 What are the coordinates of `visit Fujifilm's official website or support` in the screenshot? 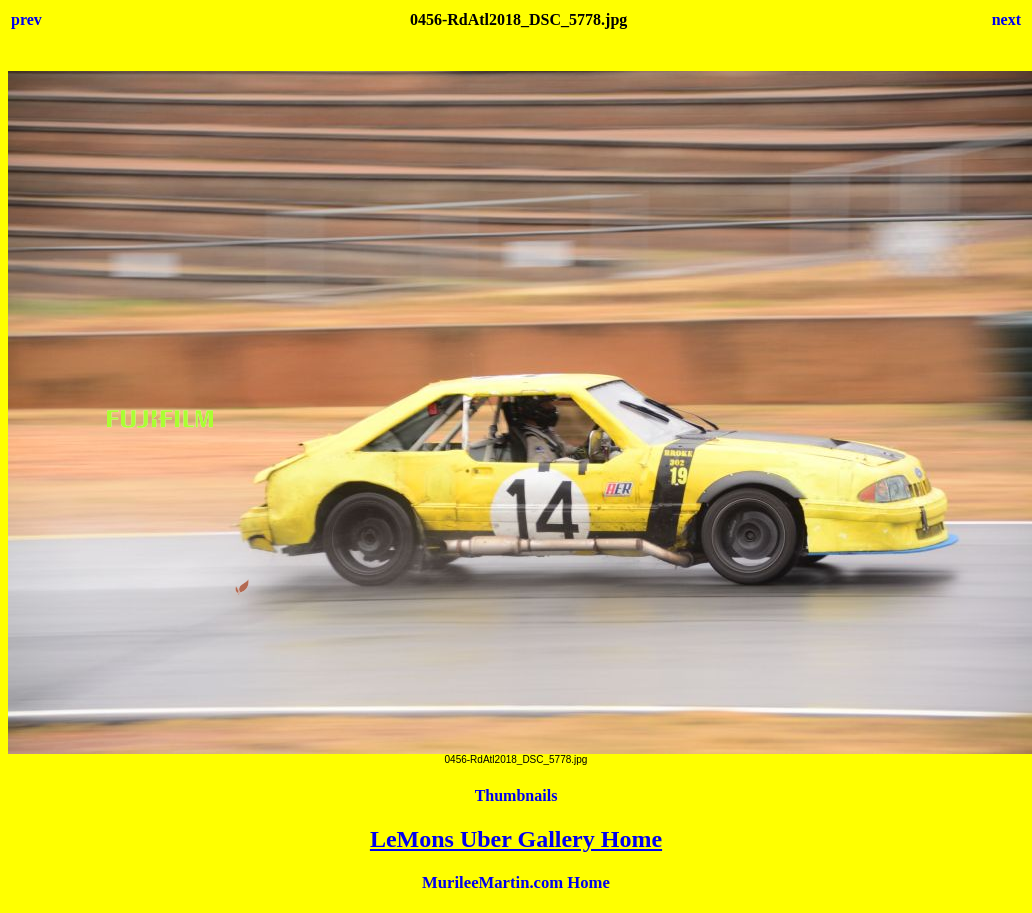 It's located at (160, 419).